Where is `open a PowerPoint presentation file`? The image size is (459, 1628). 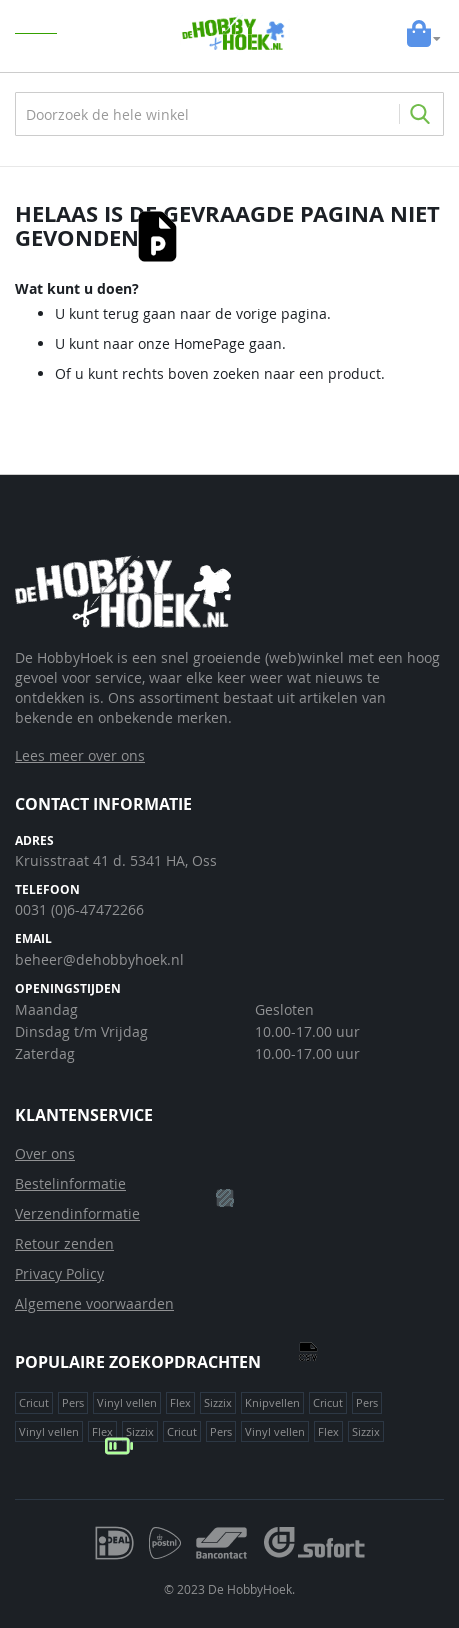 open a PowerPoint presentation file is located at coordinates (157, 236).